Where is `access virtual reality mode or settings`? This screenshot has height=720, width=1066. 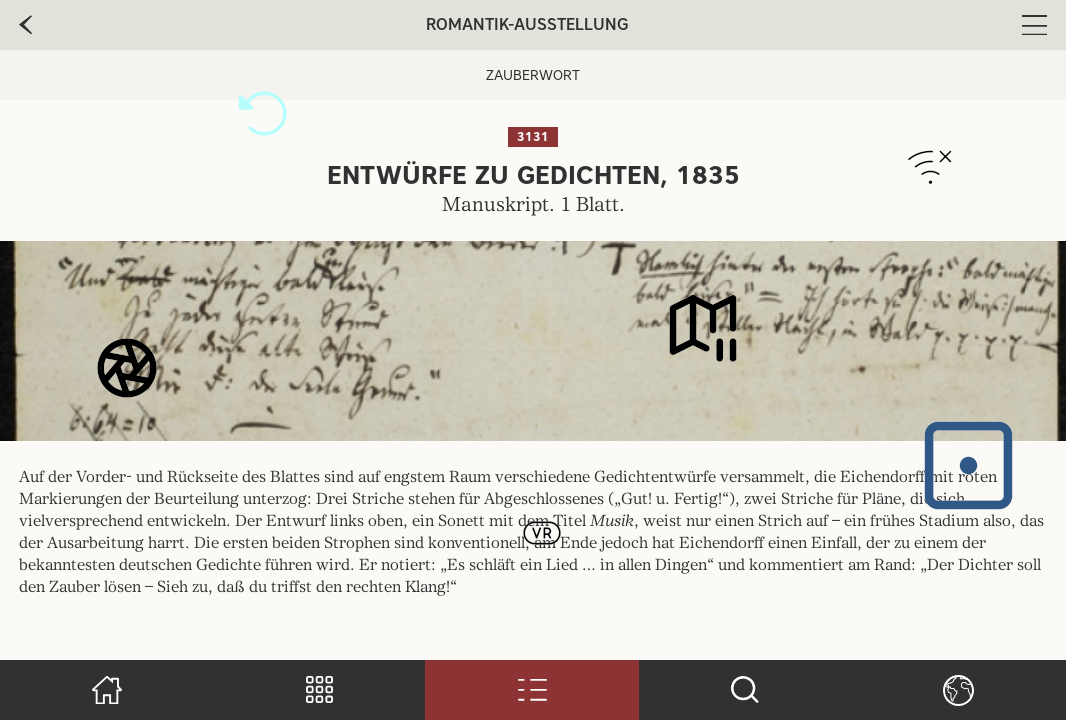 access virtual reality mode or settings is located at coordinates (542, 533).